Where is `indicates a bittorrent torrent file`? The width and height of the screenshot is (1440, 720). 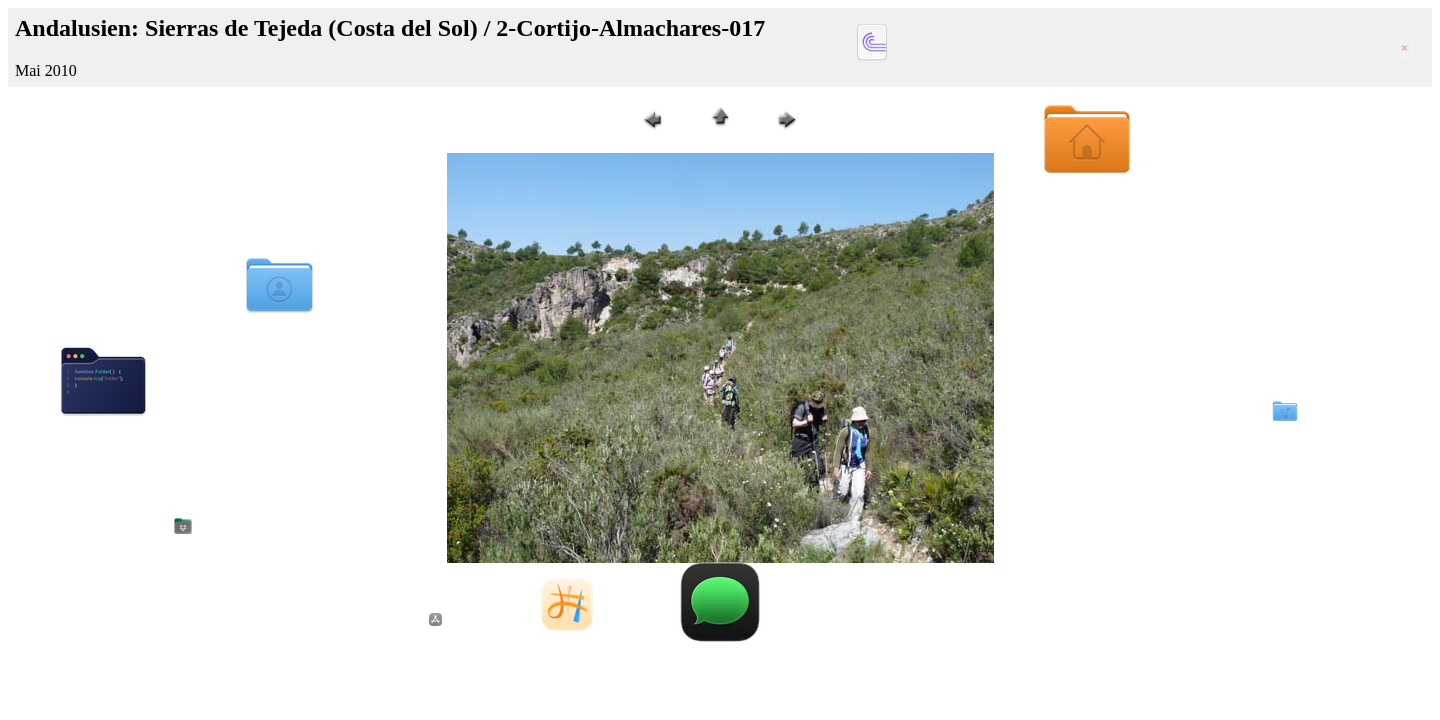 indicates a bittorrent torrent file is located at coordinates (872, 42).